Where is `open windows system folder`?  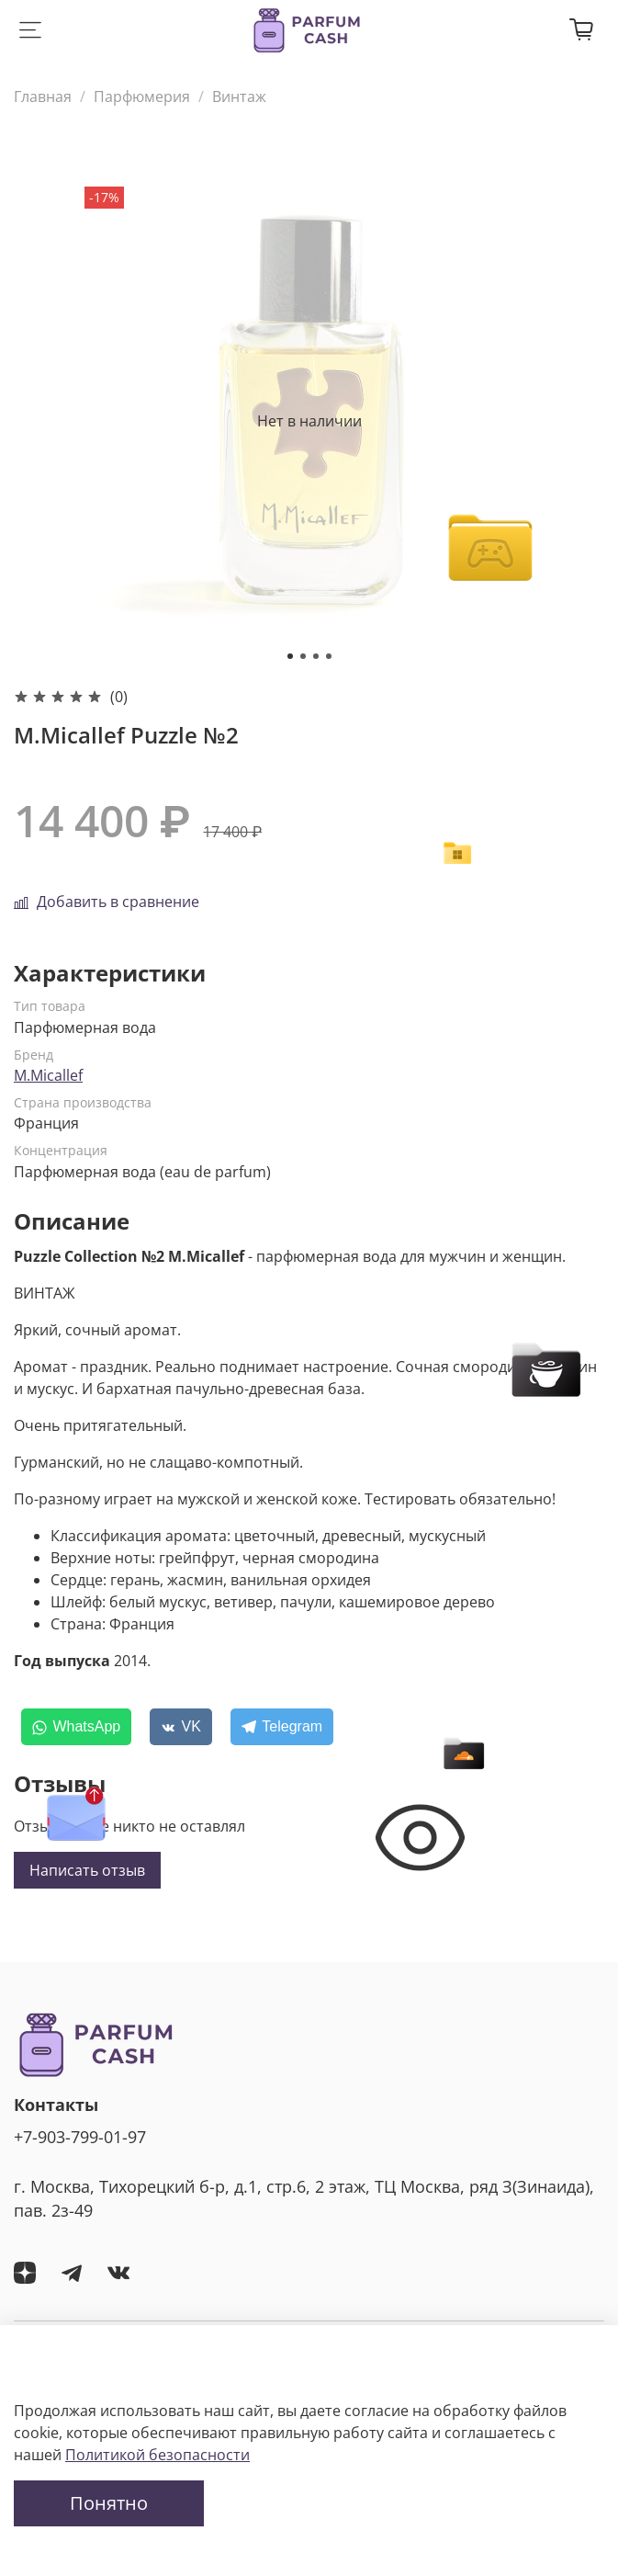 open windows system folder is located at coordinates (457, 854).